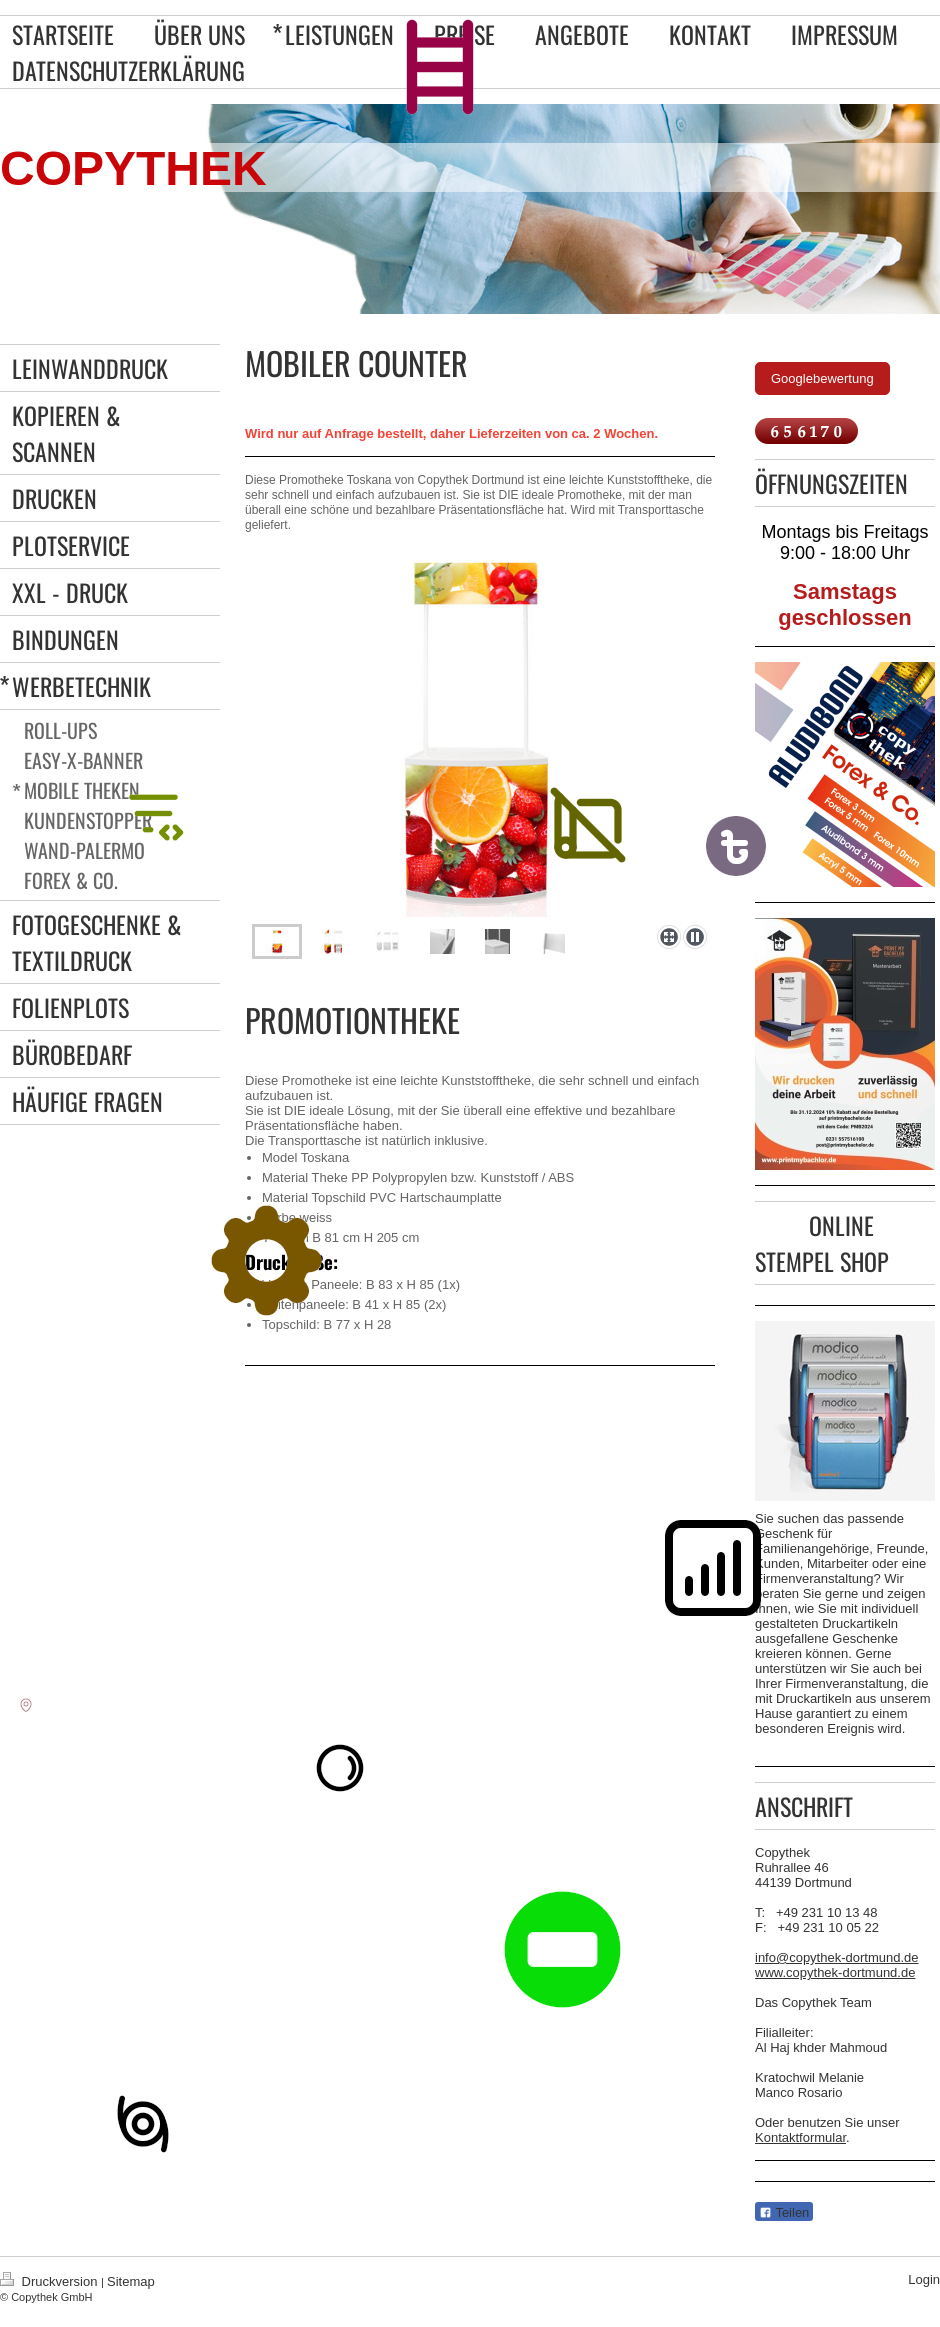 The image size is (940, 2327). I want to click on indicates stormy or severe weather conditions, so click(143, 2124).